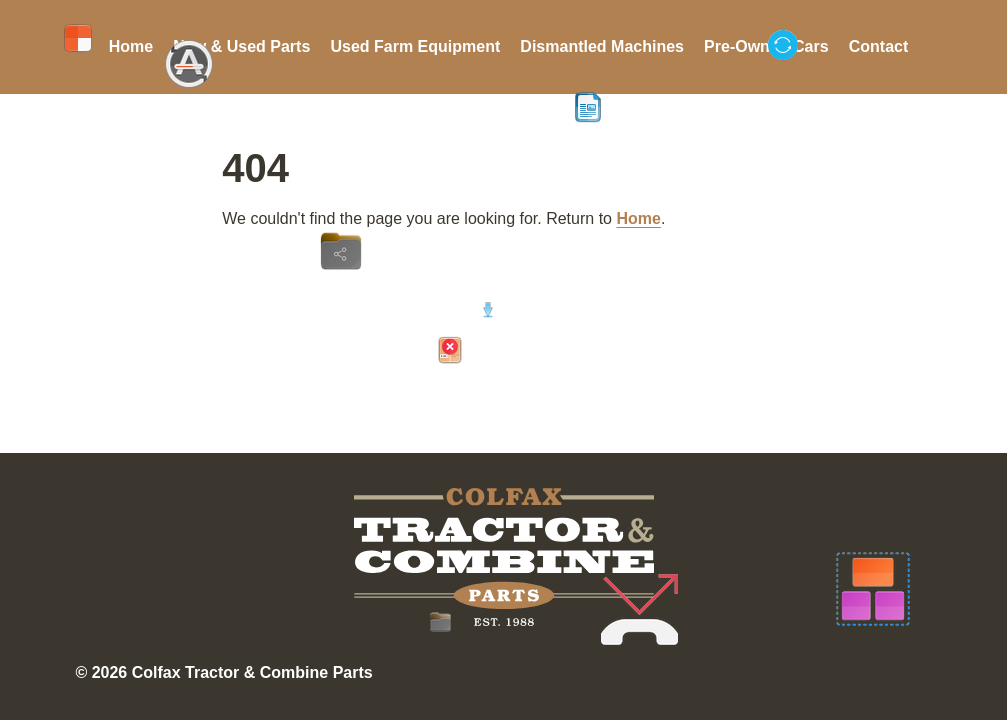  I want to click on access your public shared folder, so click(341, 251).